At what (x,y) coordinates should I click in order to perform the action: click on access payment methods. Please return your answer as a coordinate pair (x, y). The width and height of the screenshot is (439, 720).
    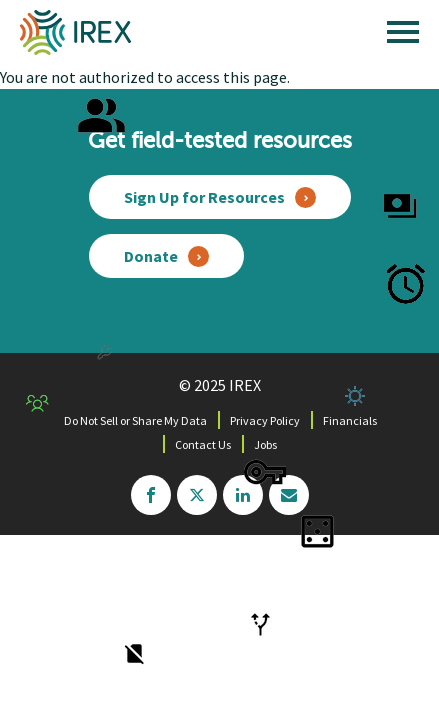
    Looking at the image, I should click on (400, 206).